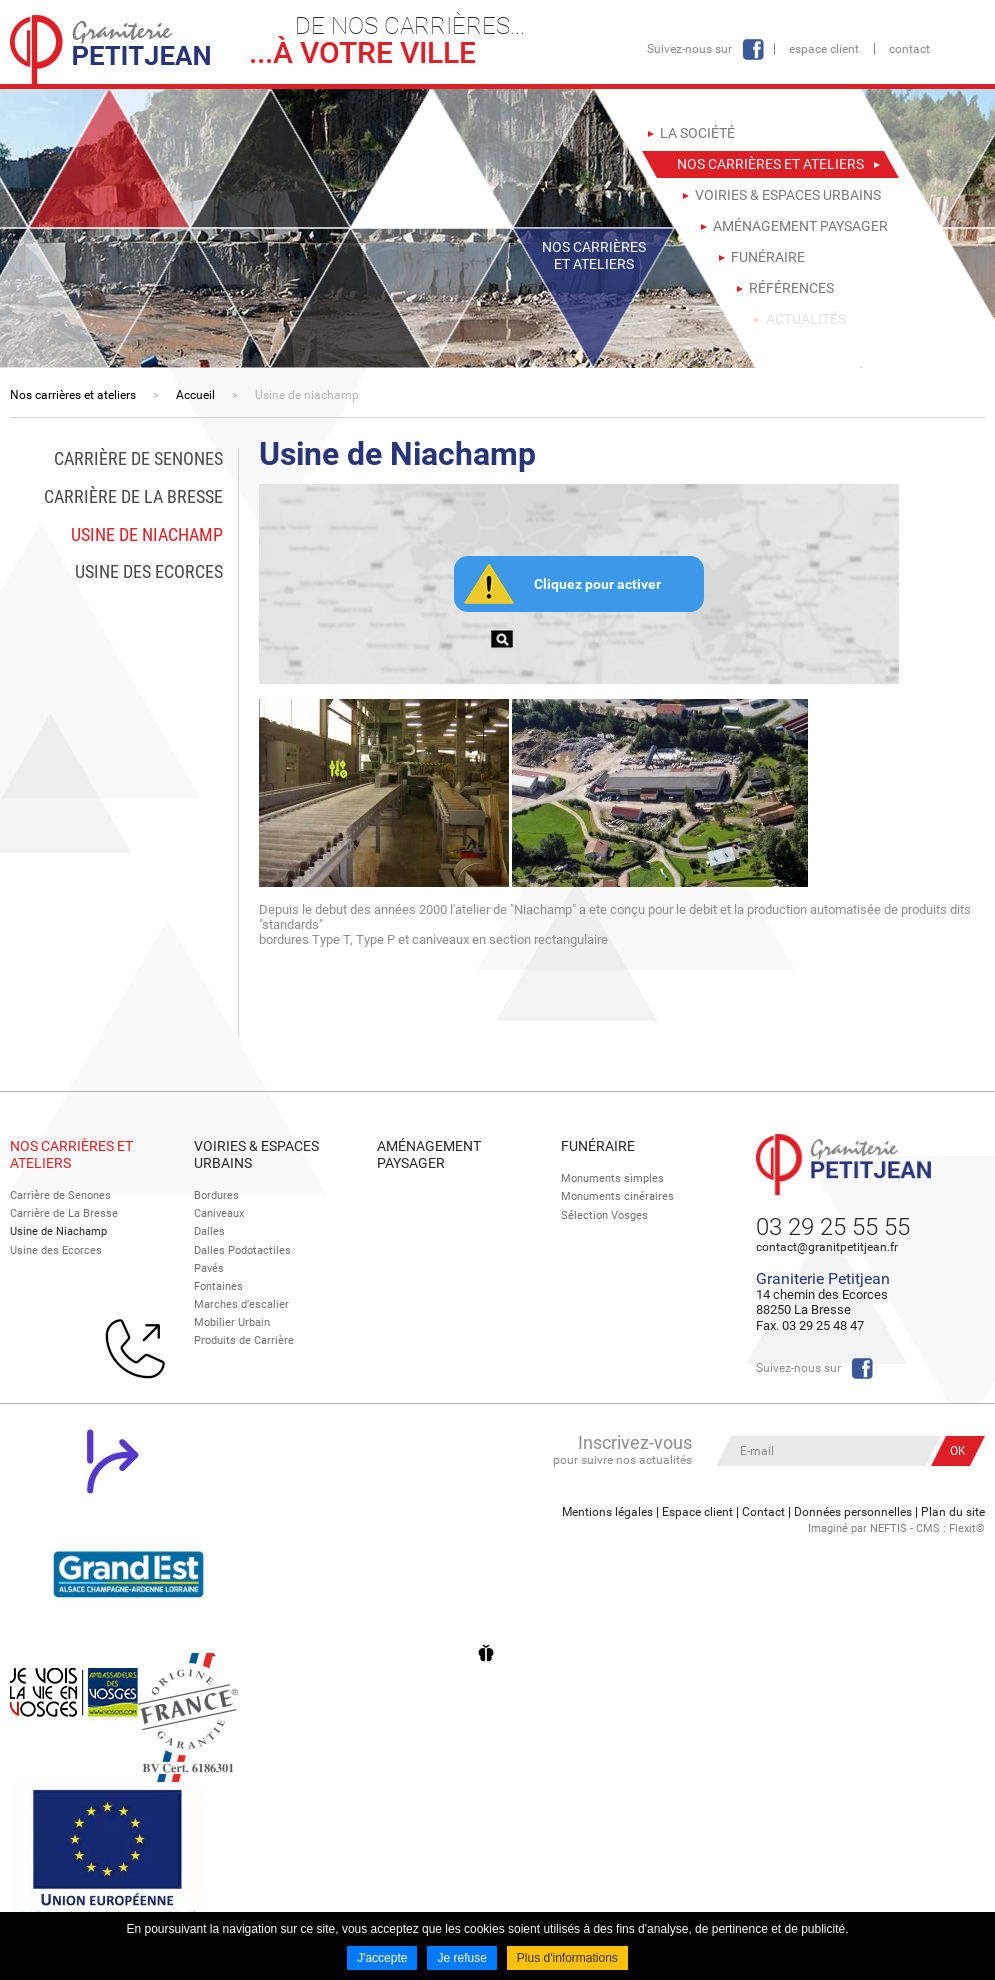  Describe the element at coordinates (136, 1347) in the screenshot. I see `make an outgoing call` at that location.